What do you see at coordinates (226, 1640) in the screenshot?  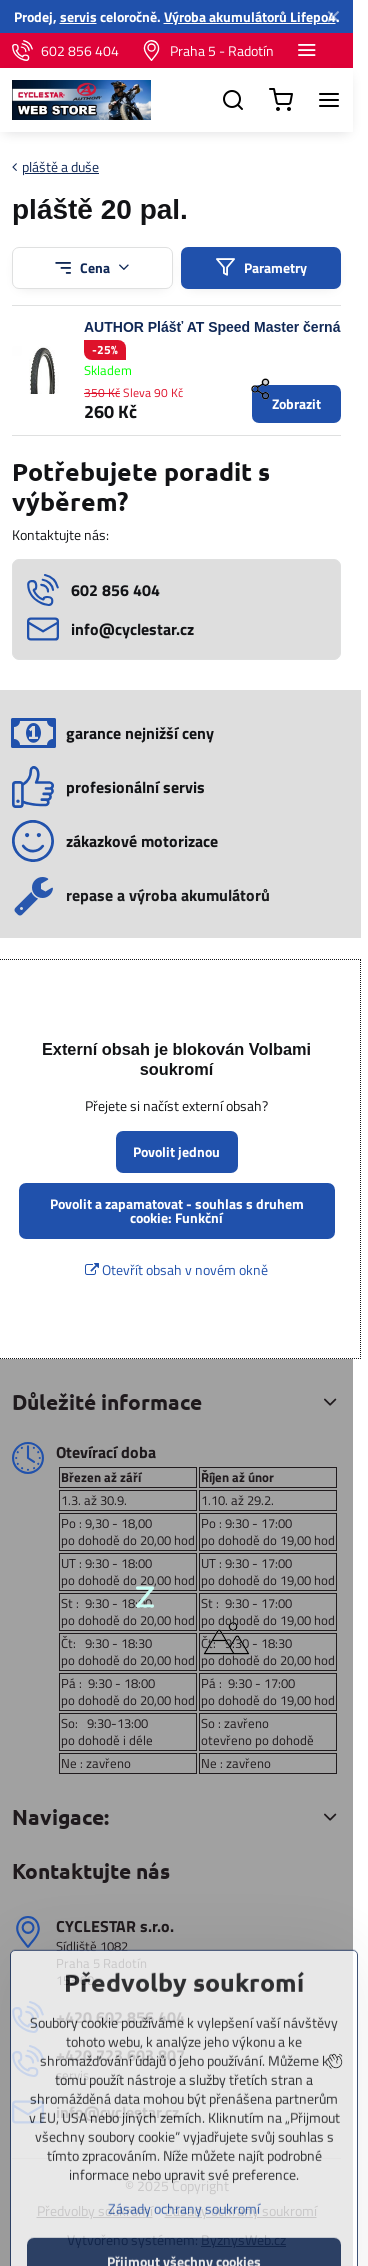 I see `view landscape or nature photos` at bounding box center [226, 1640].